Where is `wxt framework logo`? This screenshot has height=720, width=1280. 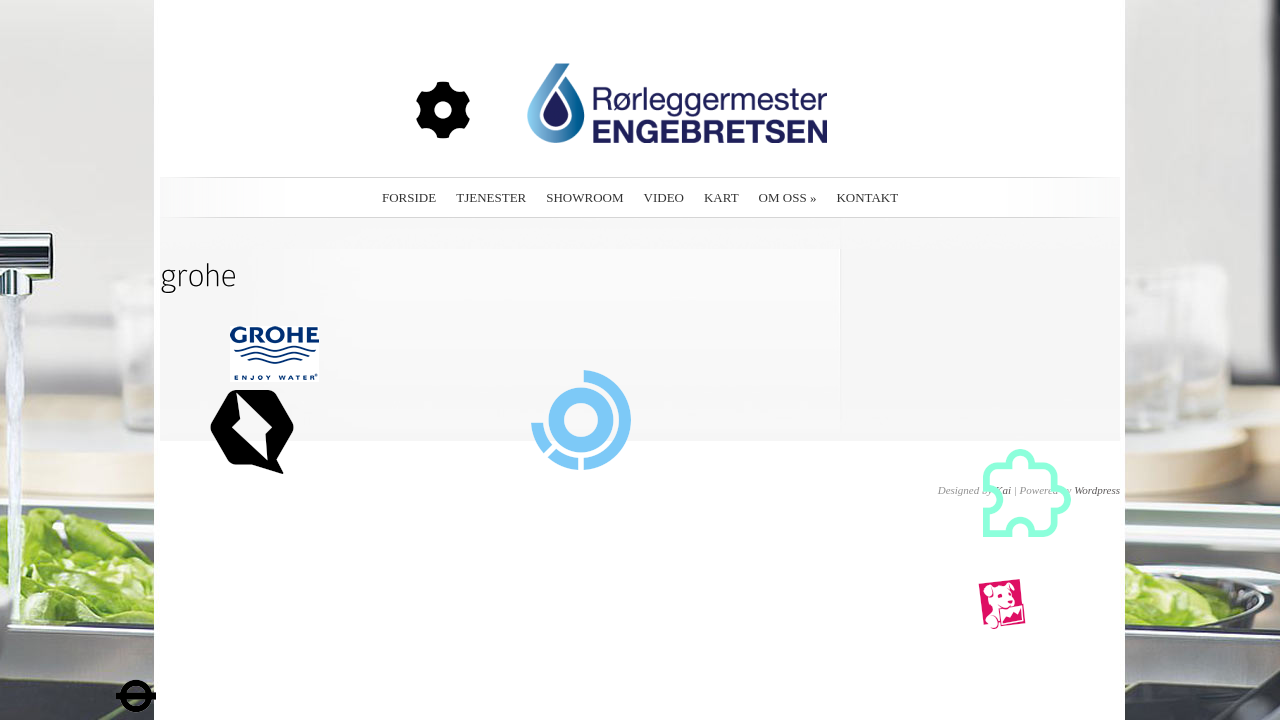
wxt framework logo is located at coordinates (1027, 493).